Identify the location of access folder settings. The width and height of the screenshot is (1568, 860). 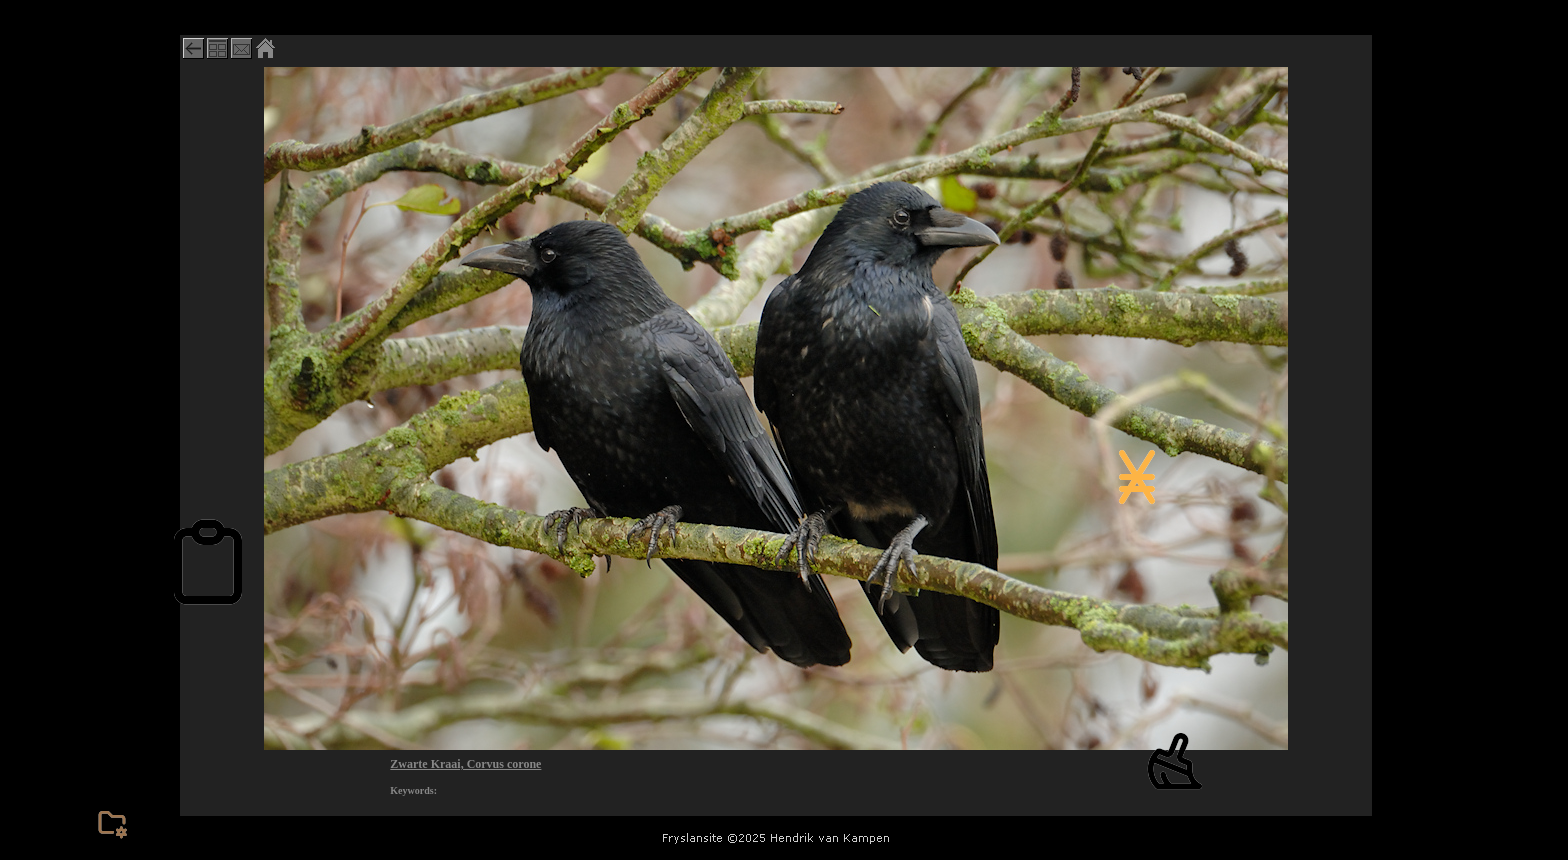
(112, 823).